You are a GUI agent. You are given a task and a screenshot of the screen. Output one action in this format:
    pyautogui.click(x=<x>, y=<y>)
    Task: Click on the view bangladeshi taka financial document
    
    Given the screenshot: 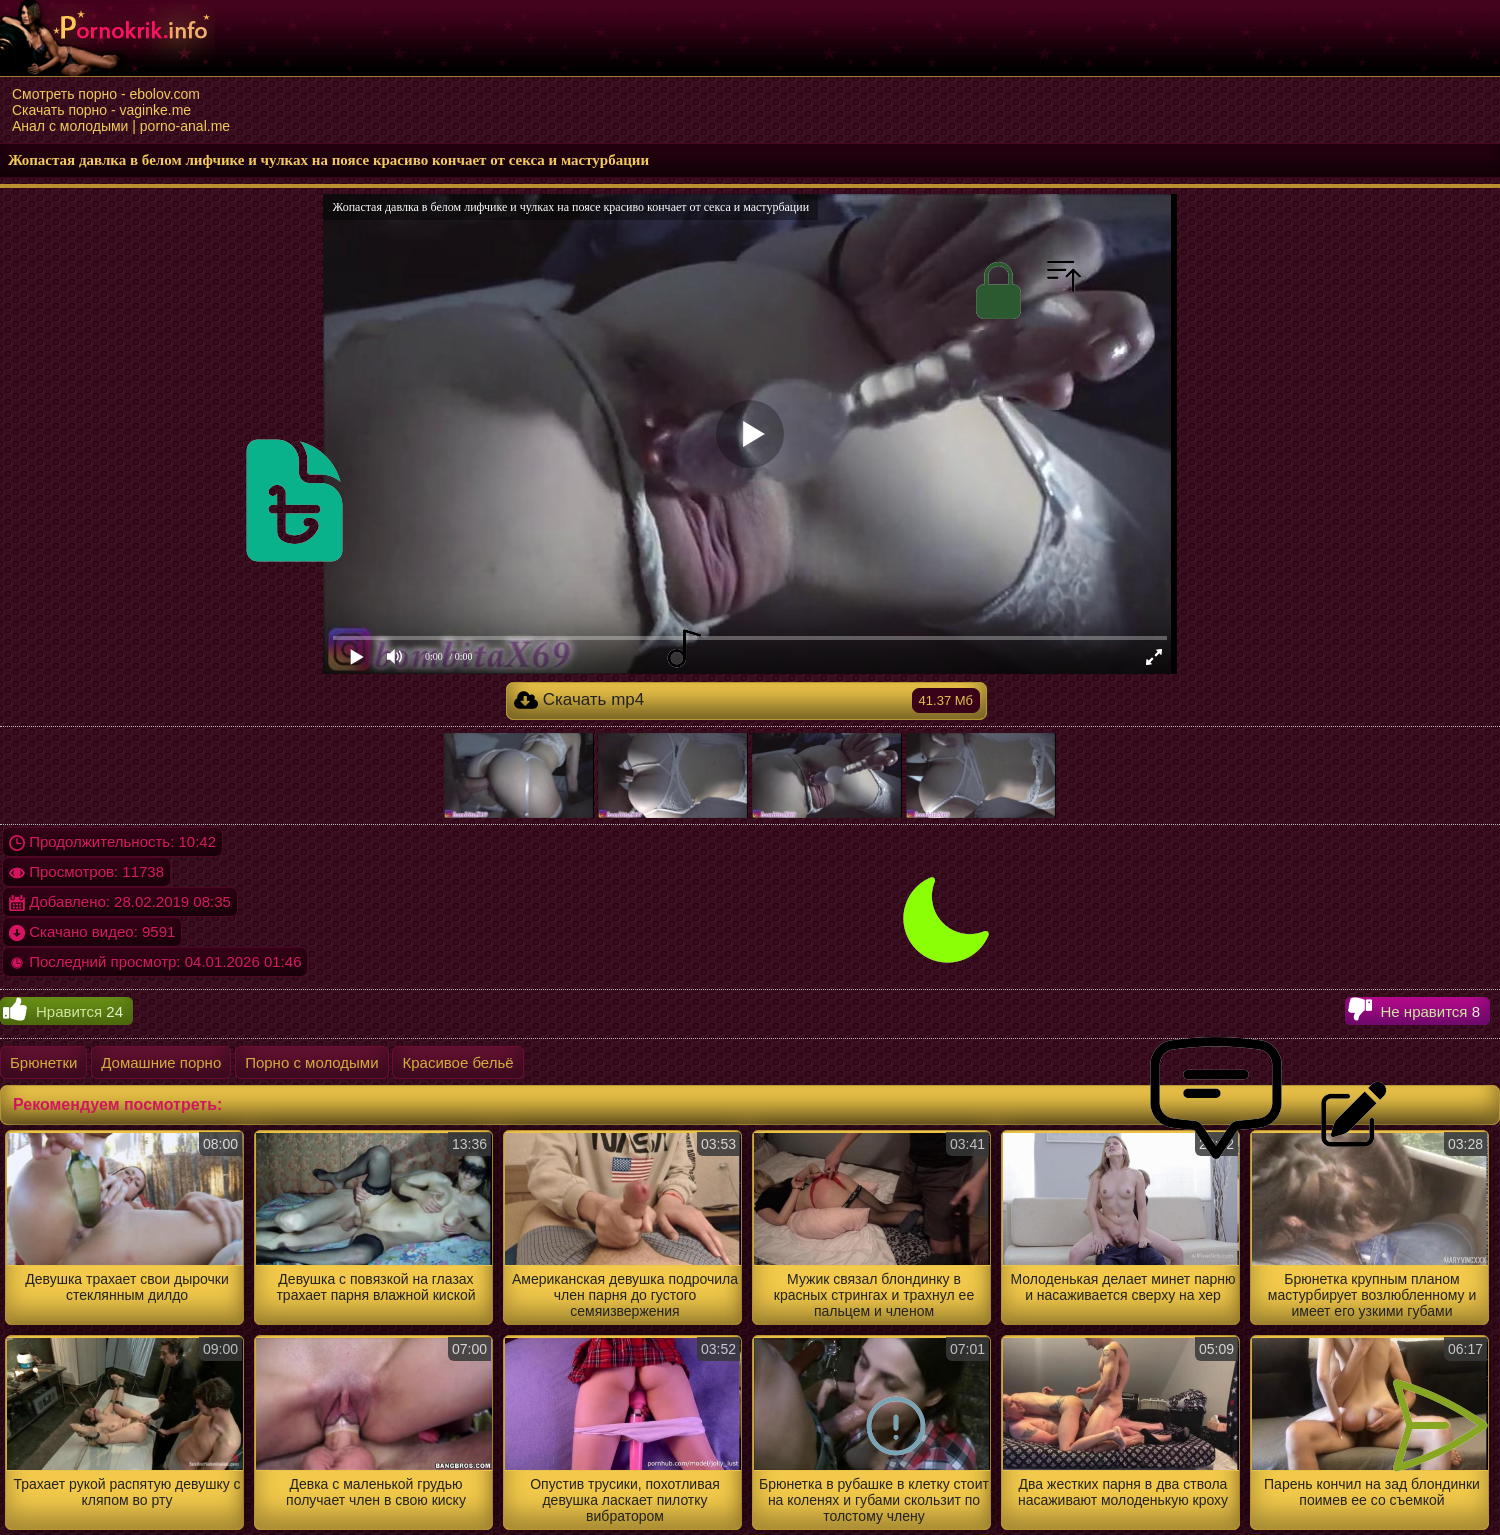 What is the action you would take?
    pyautogui.click(x=294, y=500)
    